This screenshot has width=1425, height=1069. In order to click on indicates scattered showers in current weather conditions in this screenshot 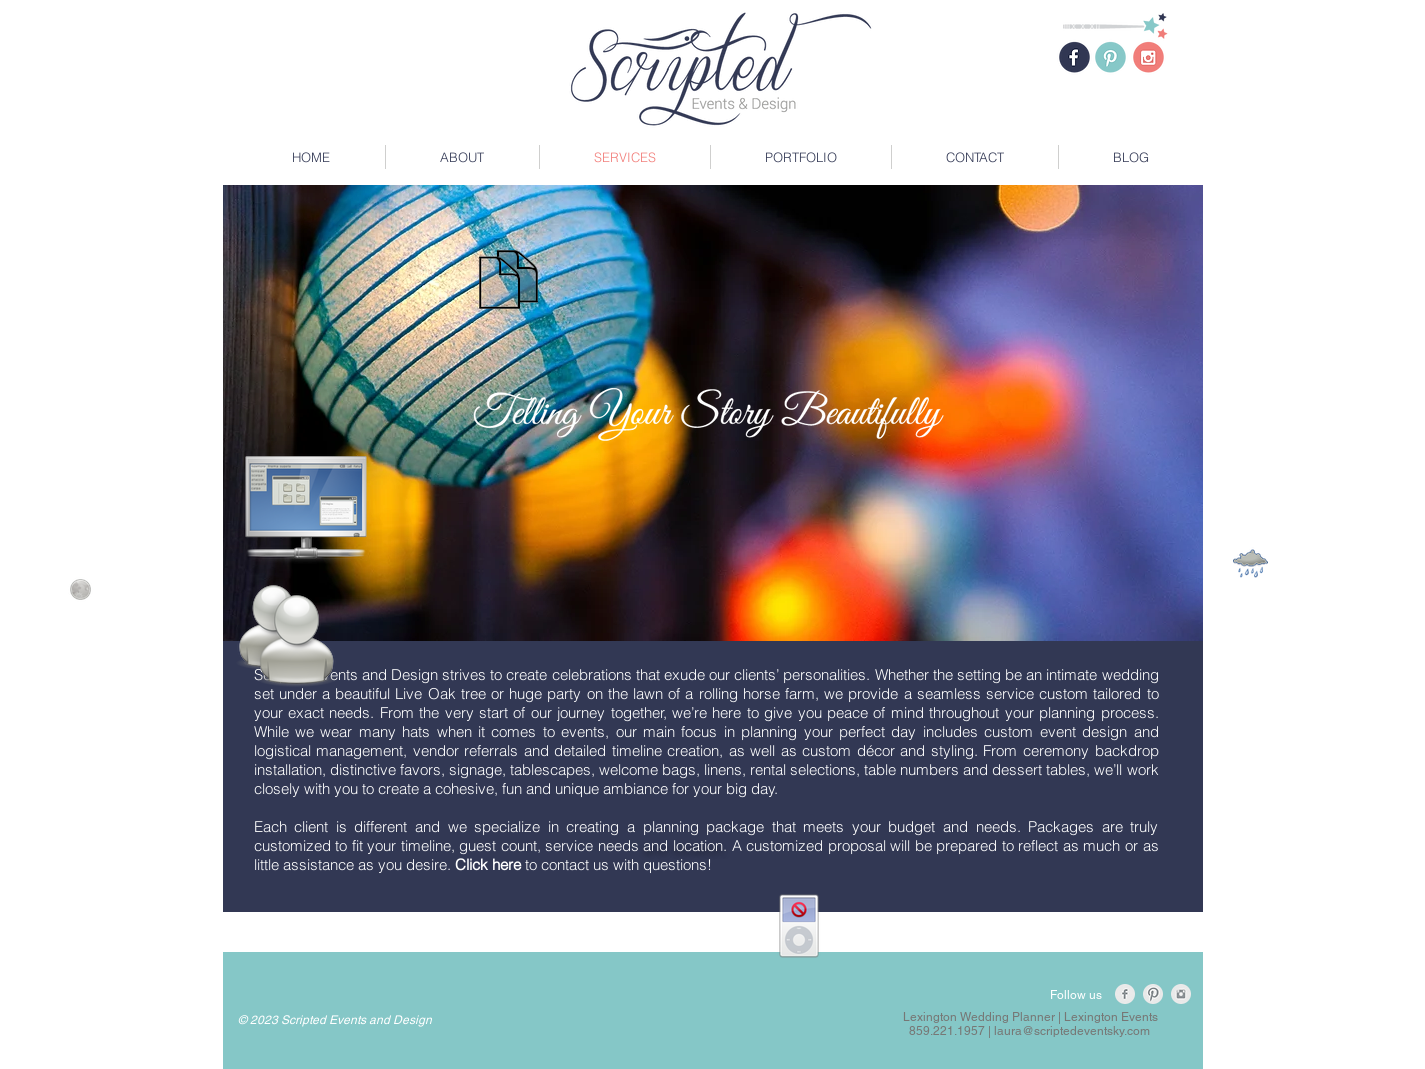, I will do `click(1250, 560)`.